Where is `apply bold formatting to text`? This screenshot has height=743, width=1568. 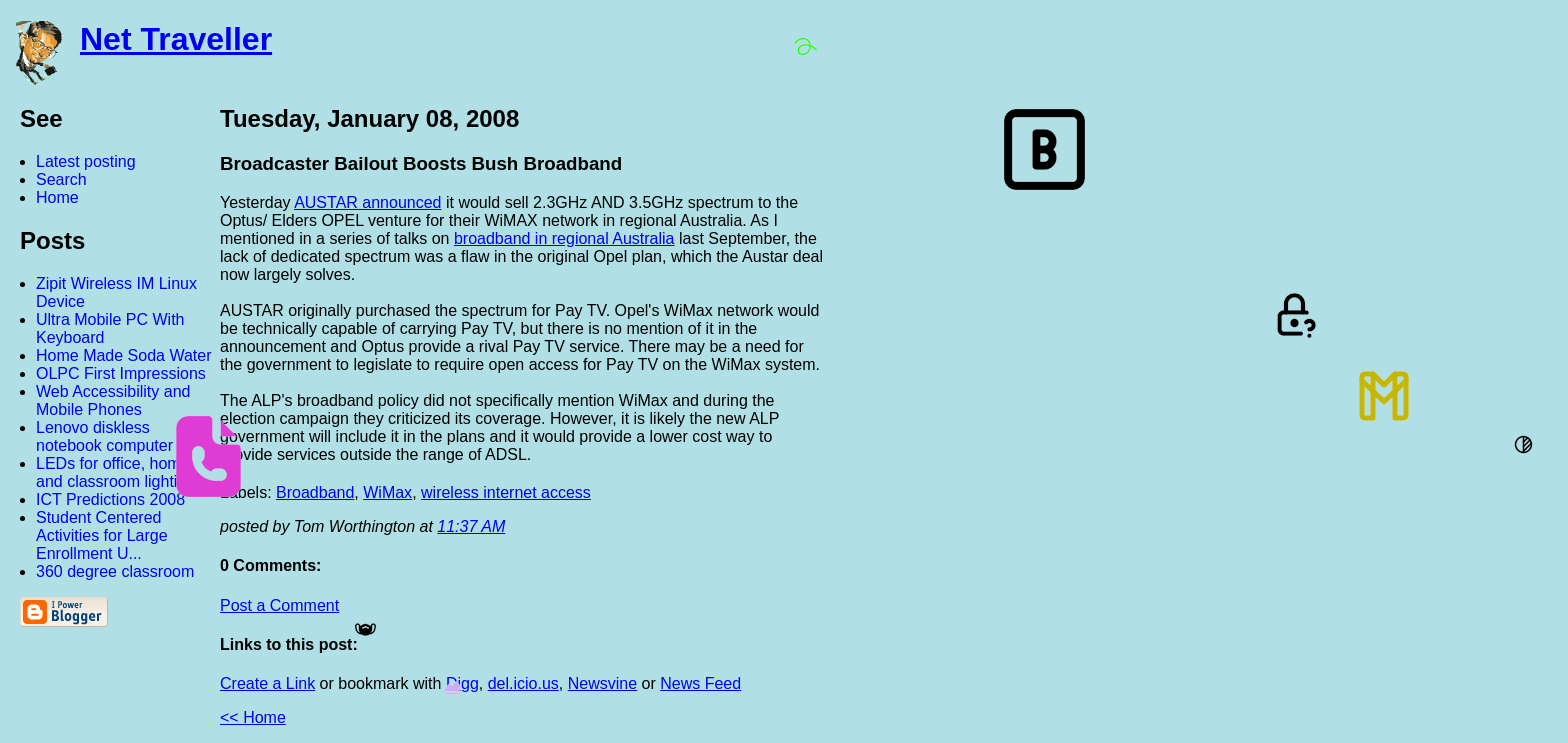
apply bold formatting to text is located at coordinates (1044, 149).